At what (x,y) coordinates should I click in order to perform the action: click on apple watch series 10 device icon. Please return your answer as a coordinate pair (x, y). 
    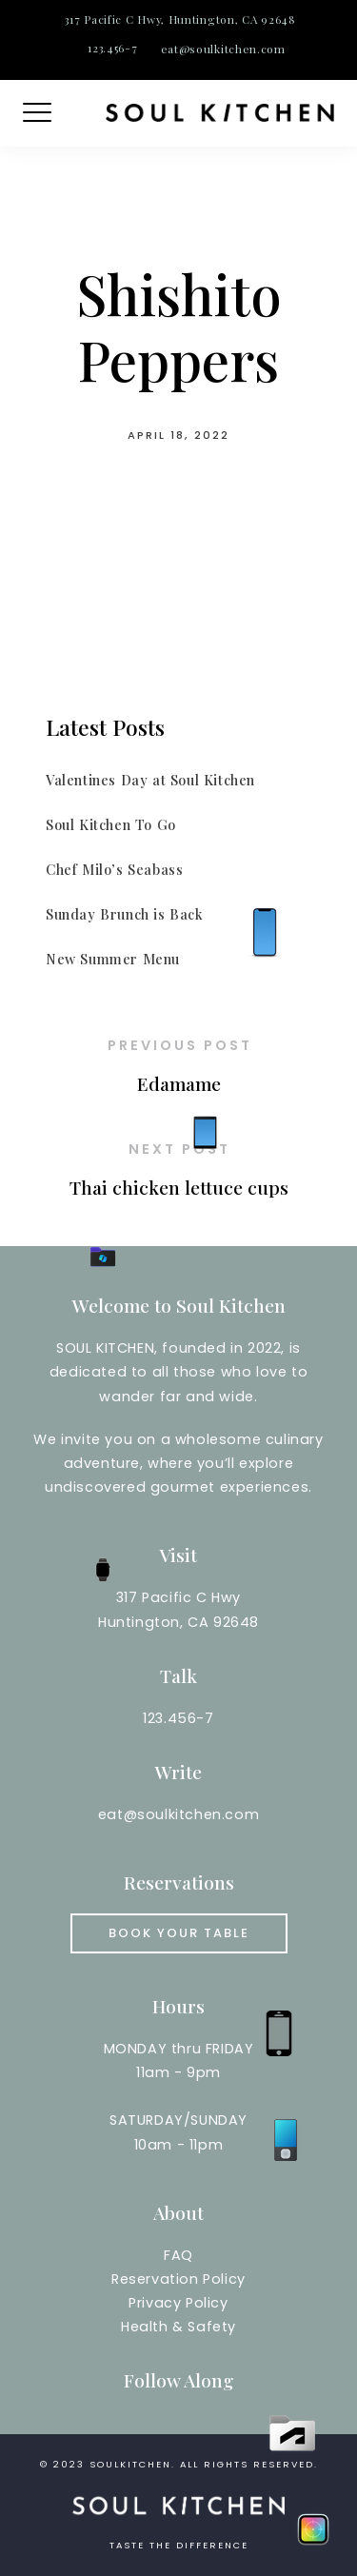
    Looking at the image, I should click on (103, 1570).